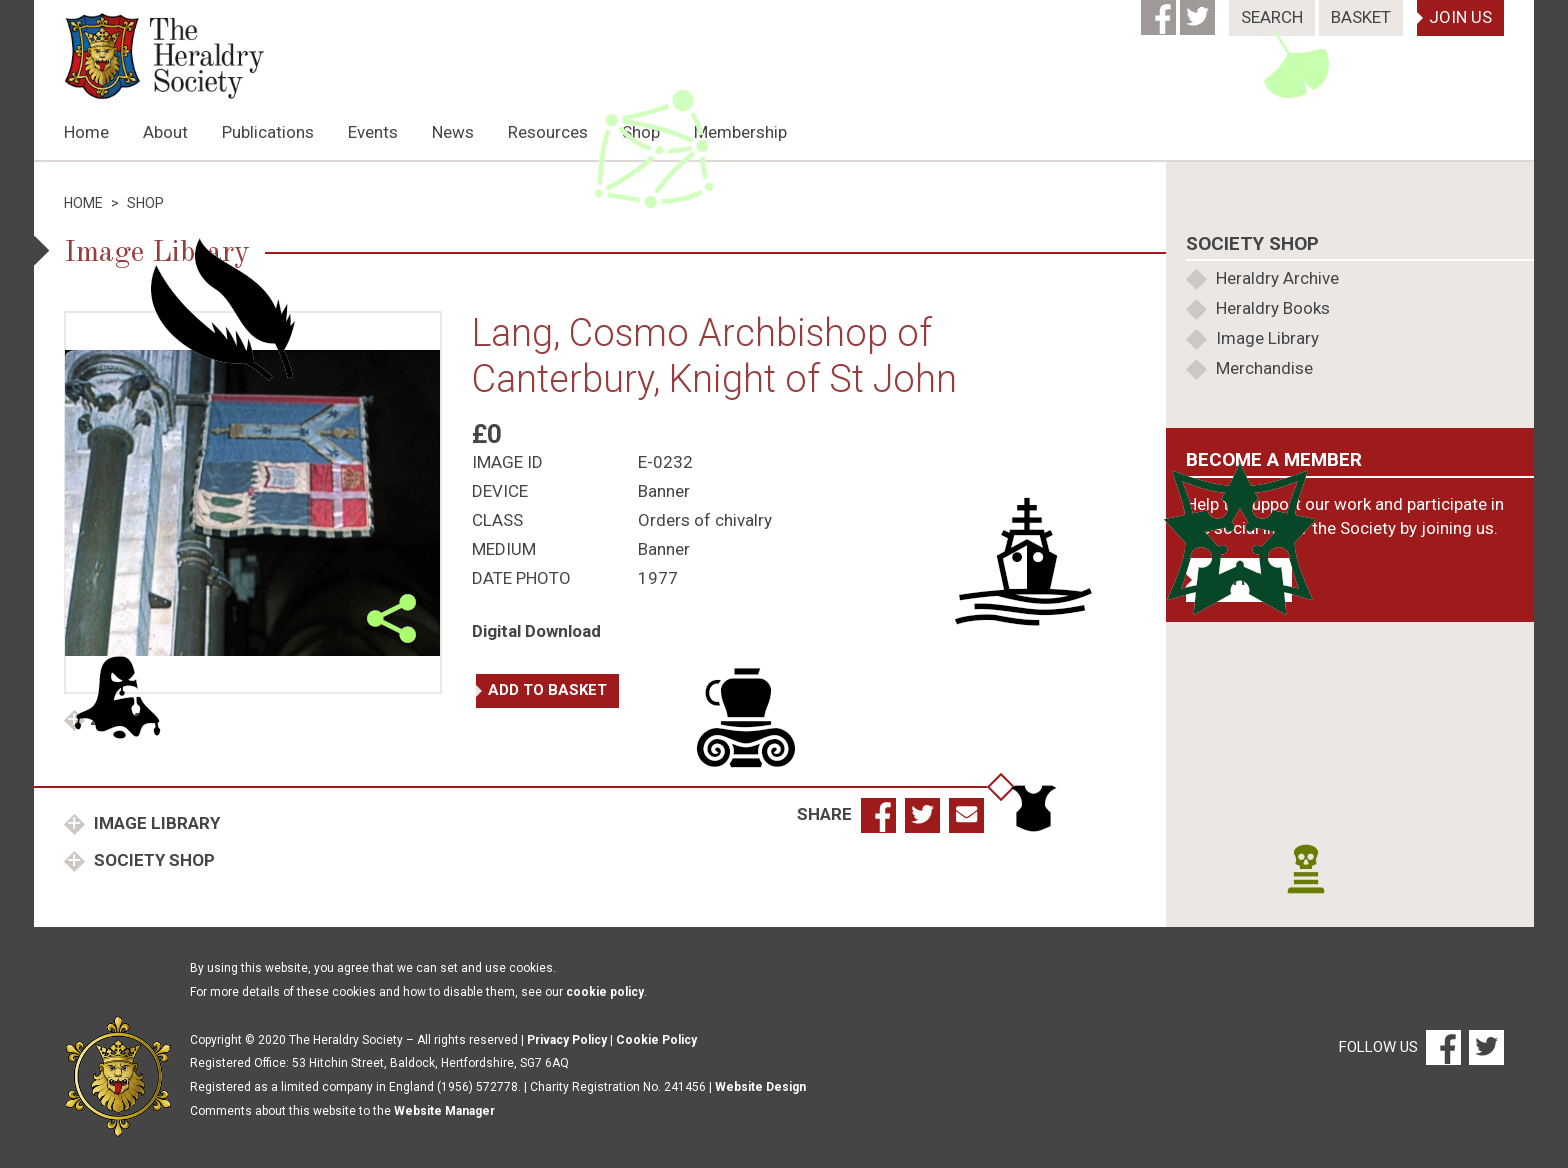  Describe the element at coordinates (1027, 567) in the screenshot. I see `play battleship game` at that location.